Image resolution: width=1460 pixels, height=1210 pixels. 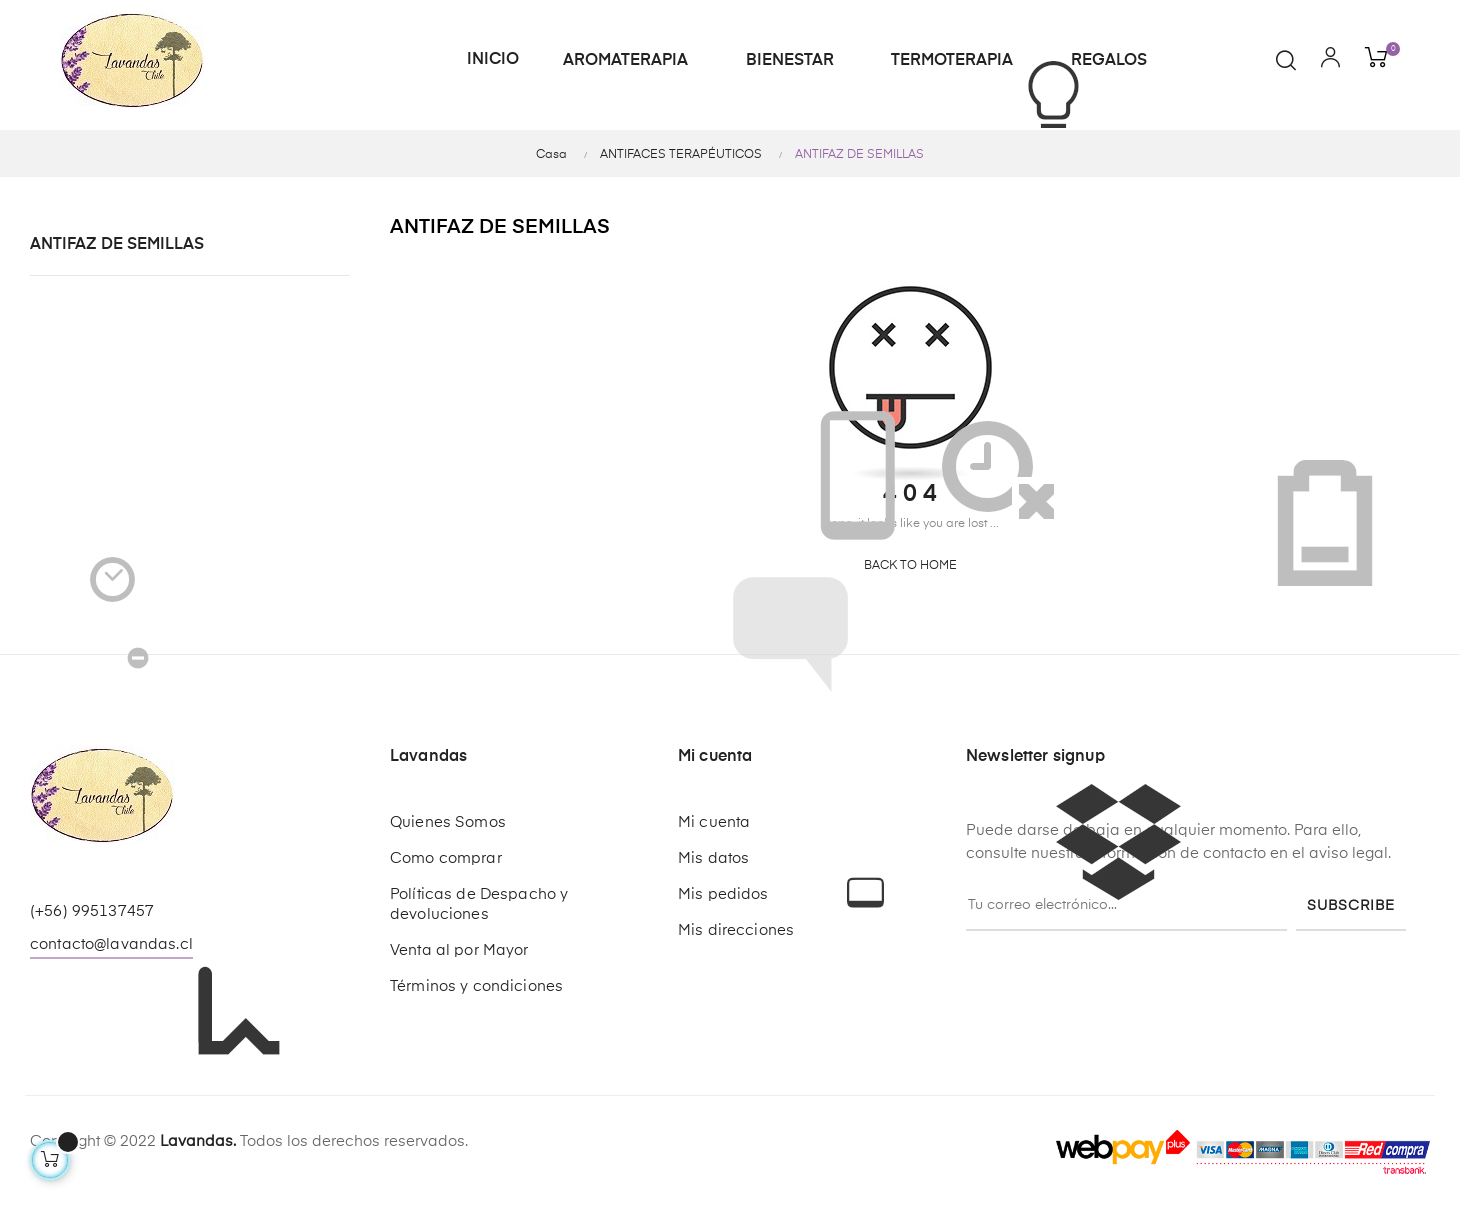 I want to click on indicates a missed appointment or event, so click(x=998, y=463).